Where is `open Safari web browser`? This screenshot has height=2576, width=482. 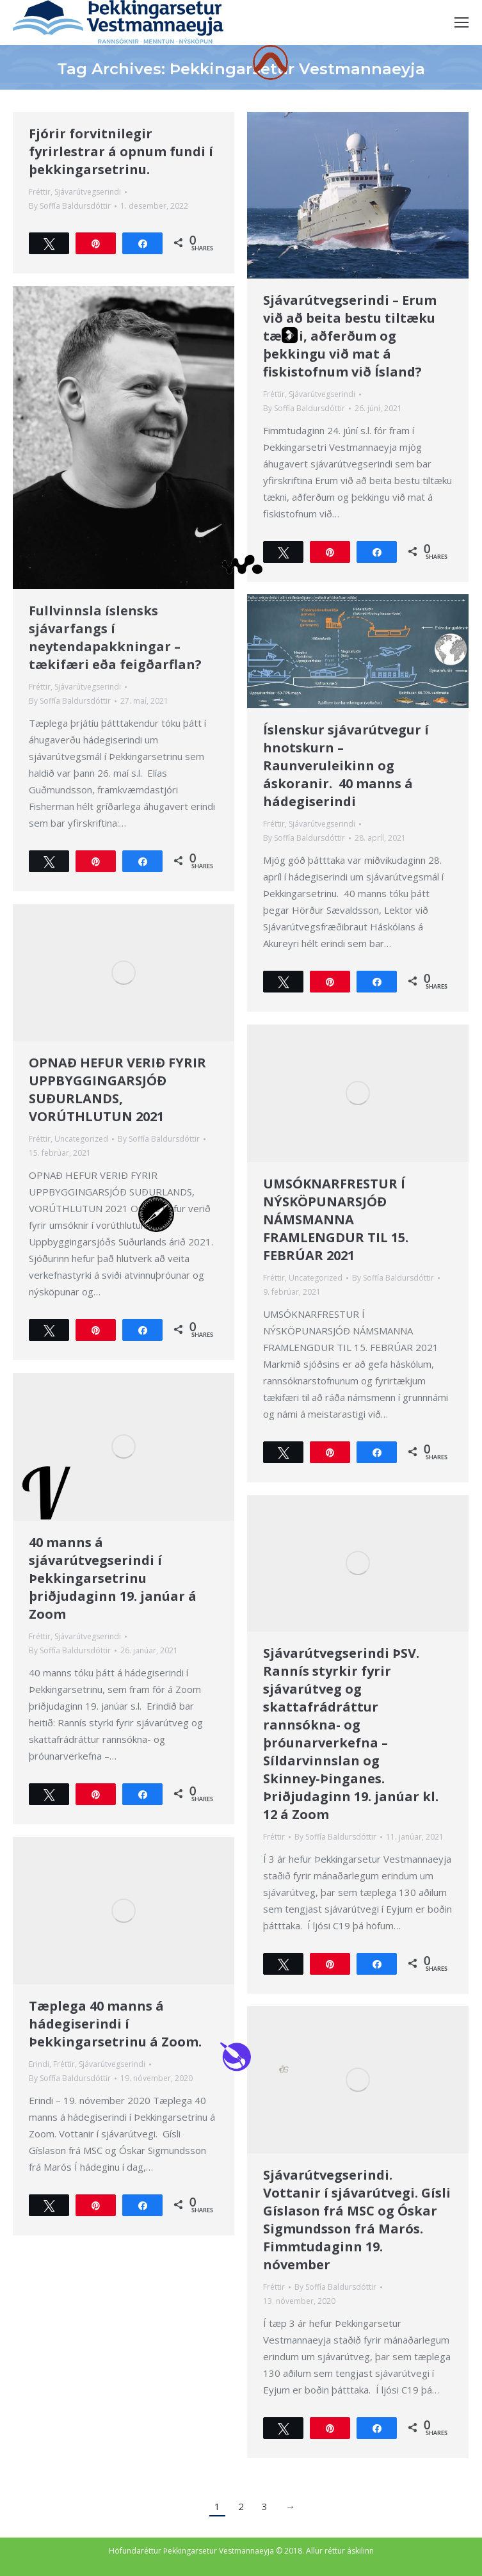 open Safari web browser is located at coordinates (156, 1214).